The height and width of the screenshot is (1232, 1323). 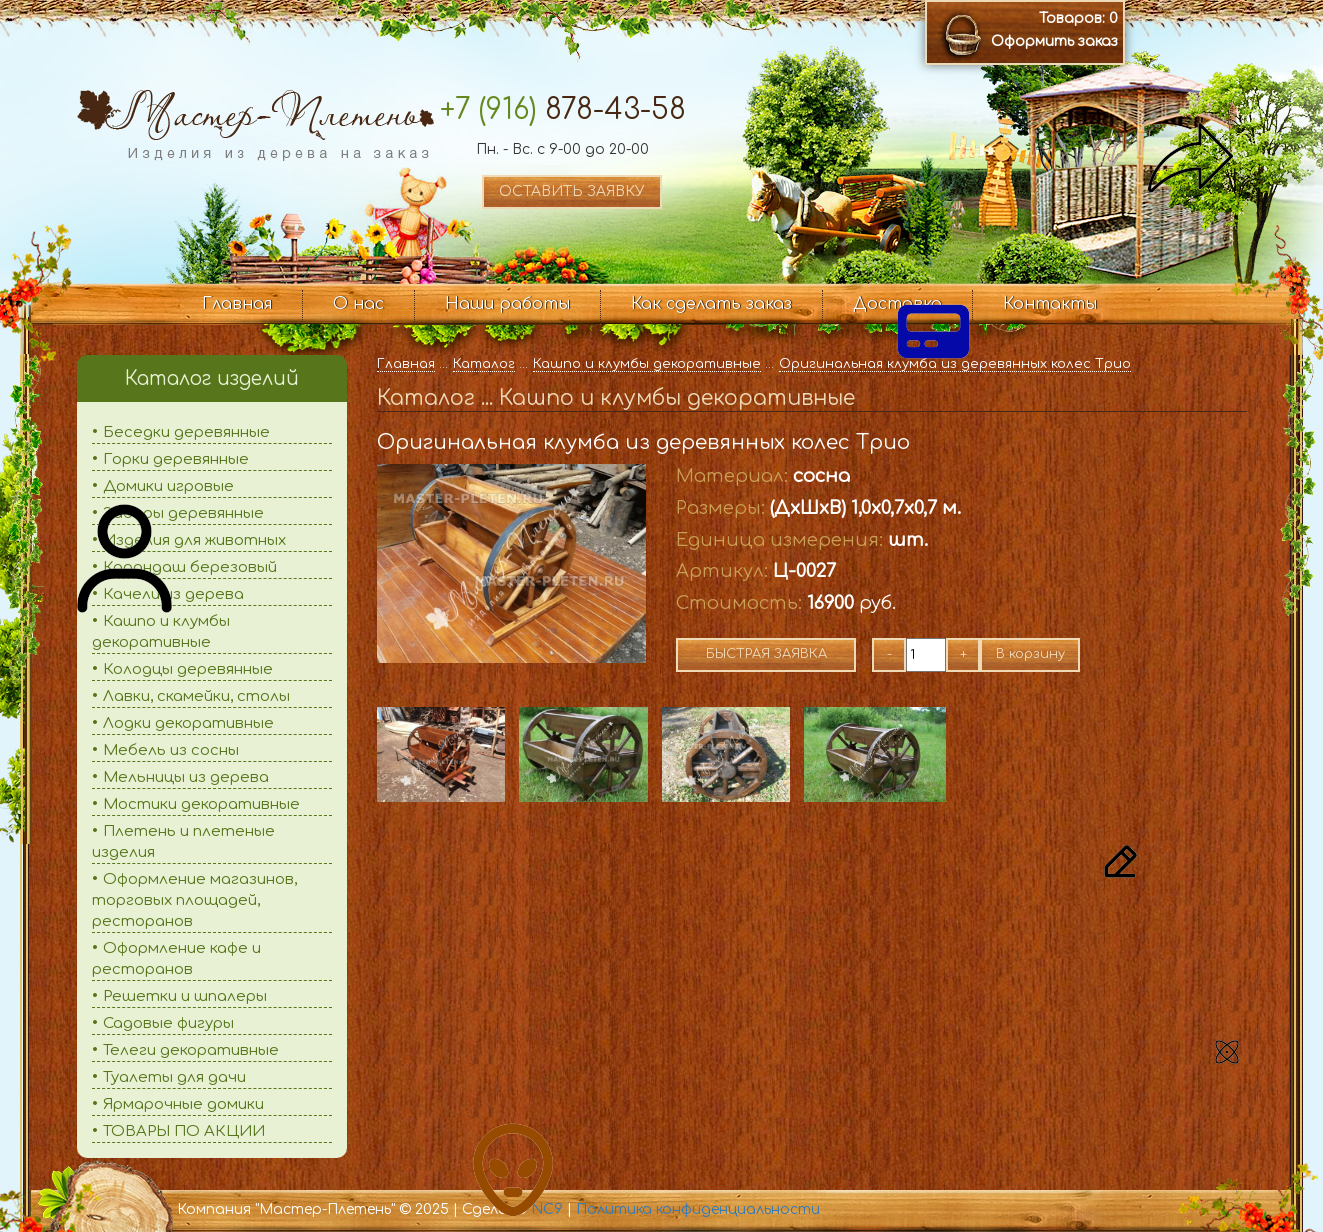 What do you see at coordinates (933, 331) in the screenshot?
I see `indicates pager or beeper device` at bounding box center [933, 331].